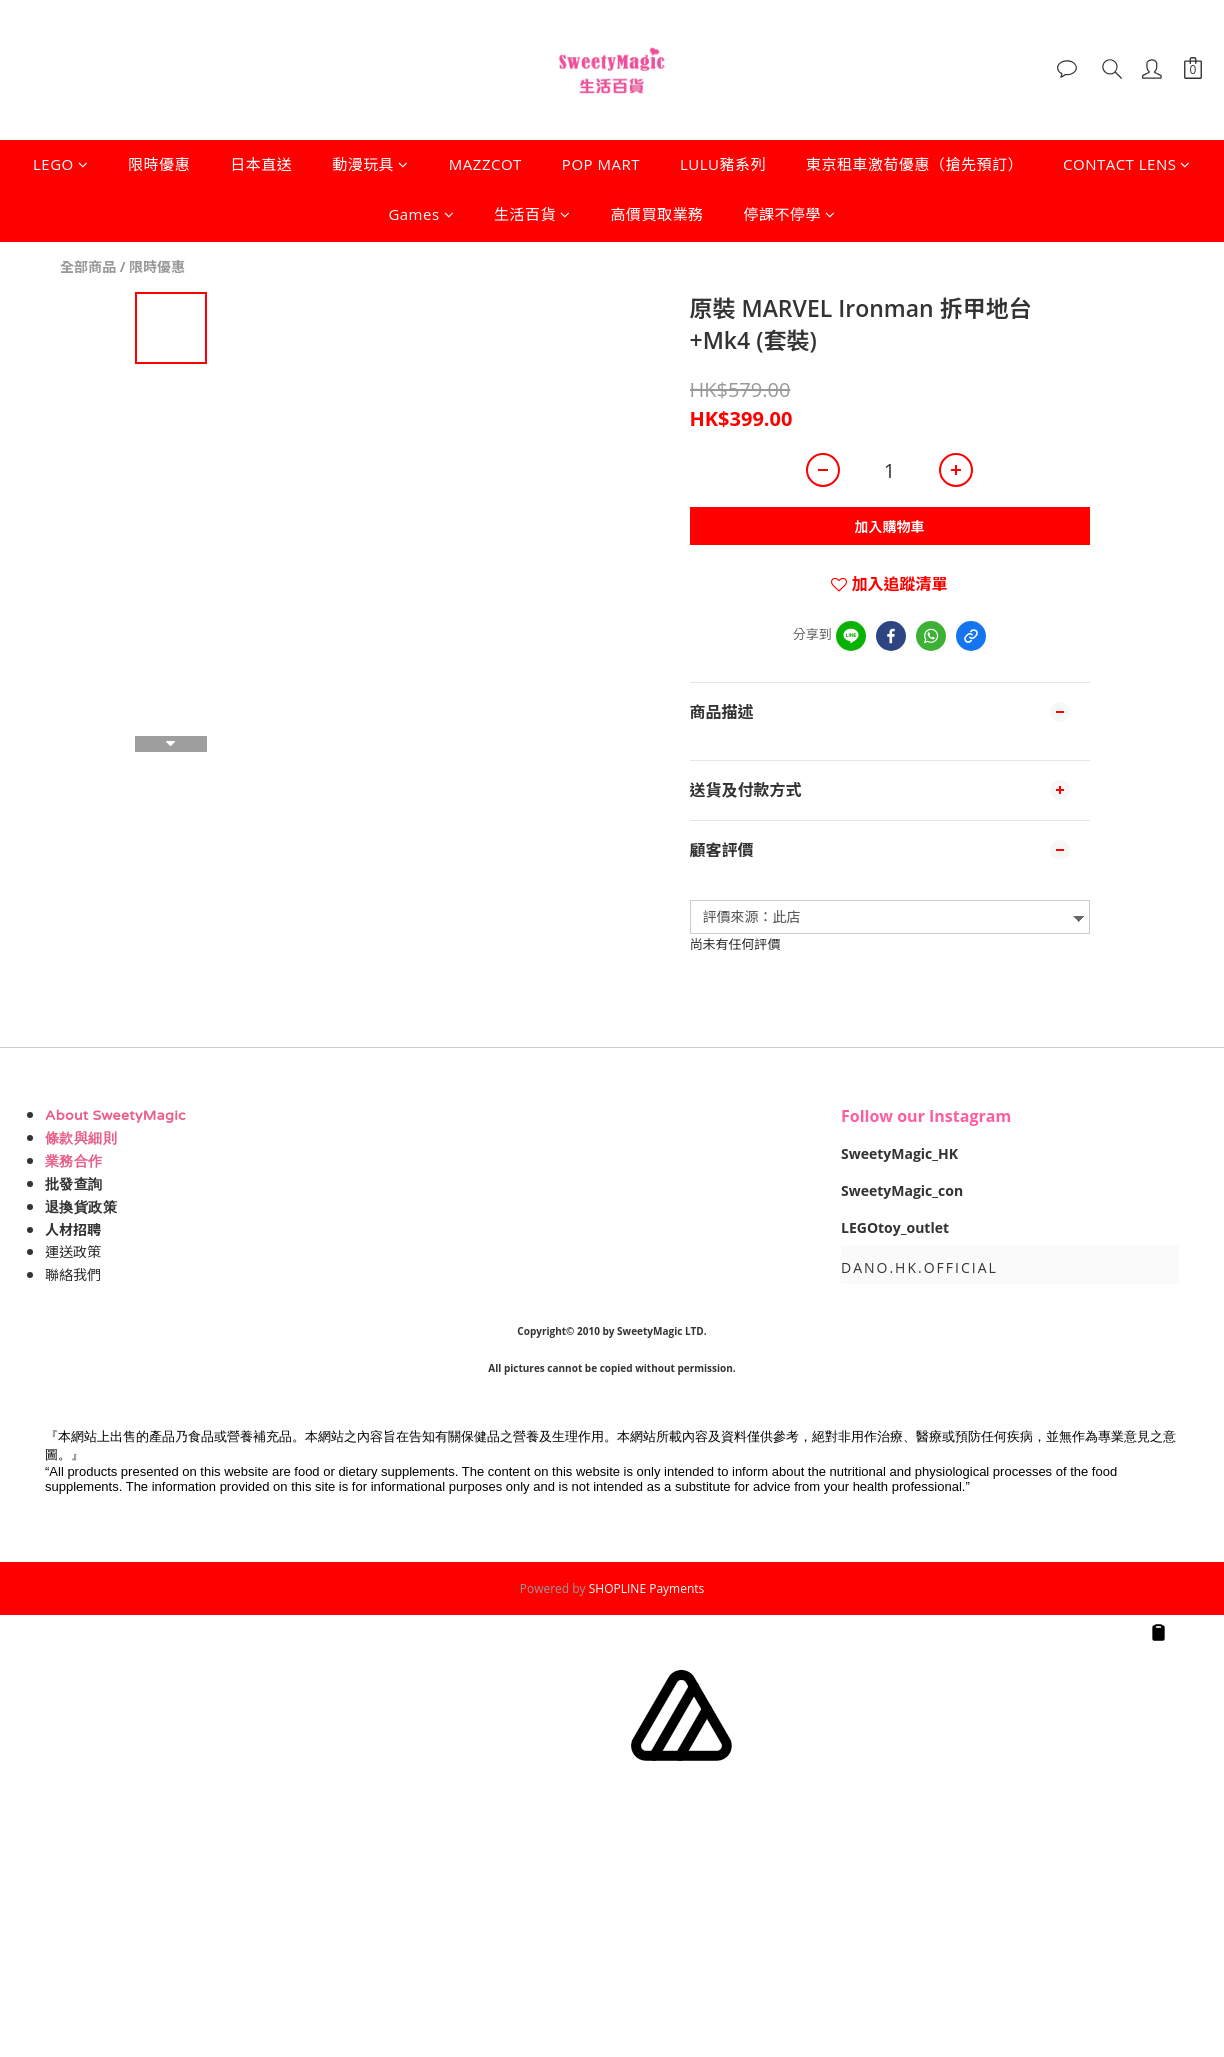 The height and width of the screenshot is (2057, 1224). Describe the element at coordinates (681, 1720) in the screenshot. I see `do not use chlorine bleach care instruction` at that location.